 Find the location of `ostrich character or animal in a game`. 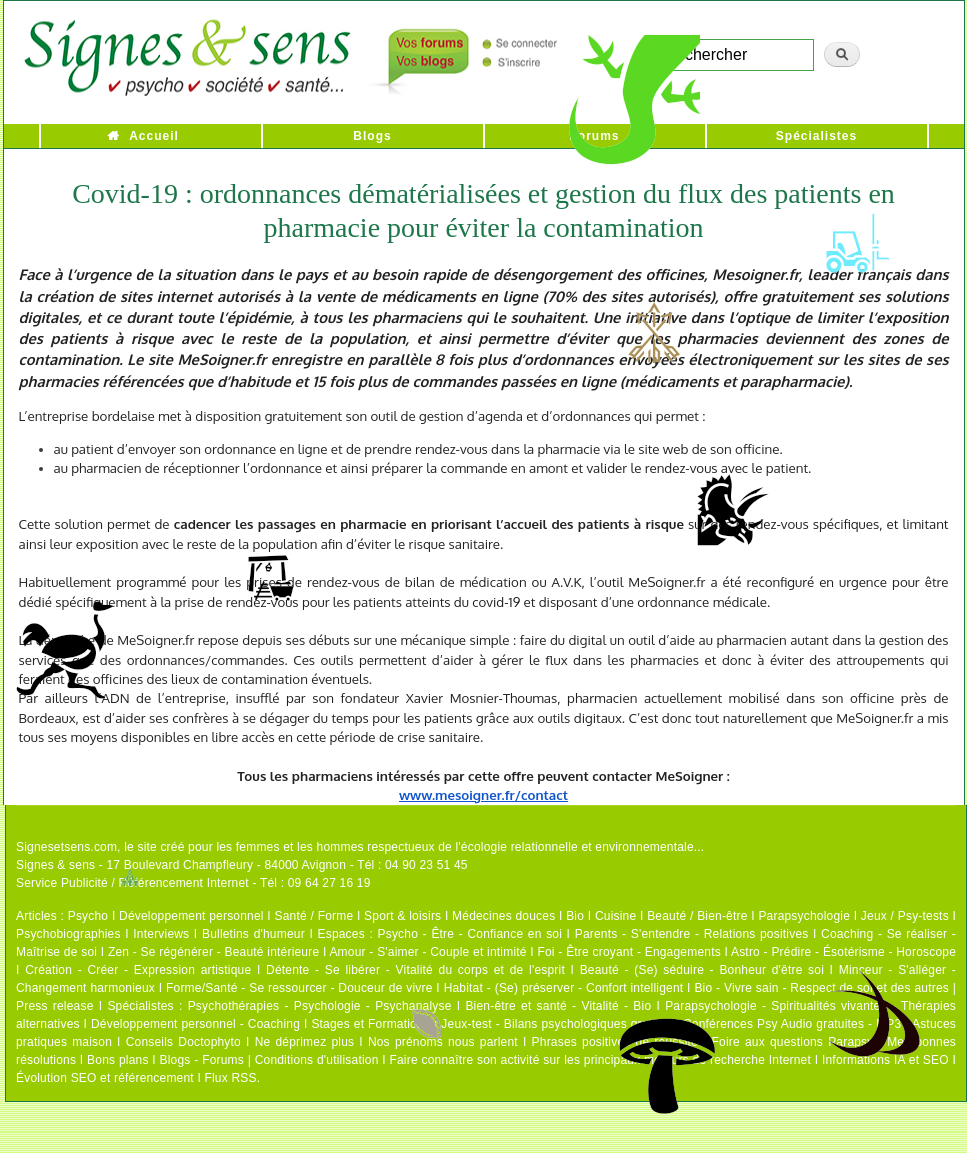

ostrich character or animal in a game is located at coordinates (65, 650).